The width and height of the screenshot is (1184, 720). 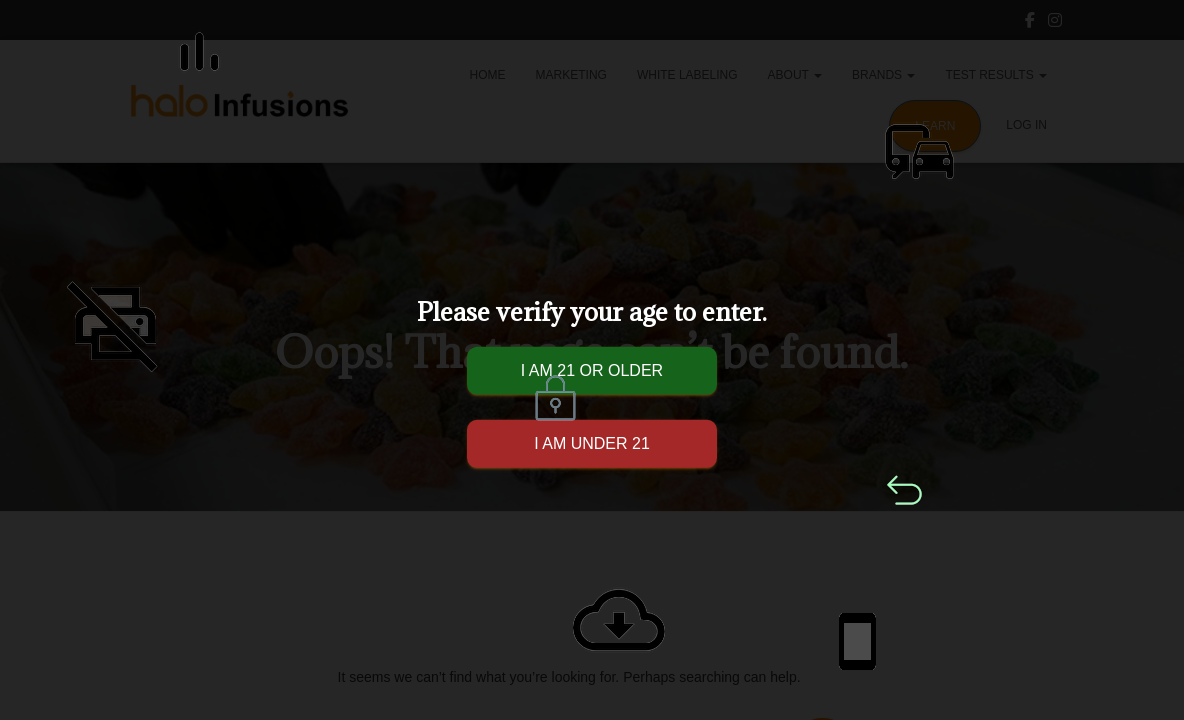 I want to click on printing is disabled or unavailable, so click(x=115, y=323).